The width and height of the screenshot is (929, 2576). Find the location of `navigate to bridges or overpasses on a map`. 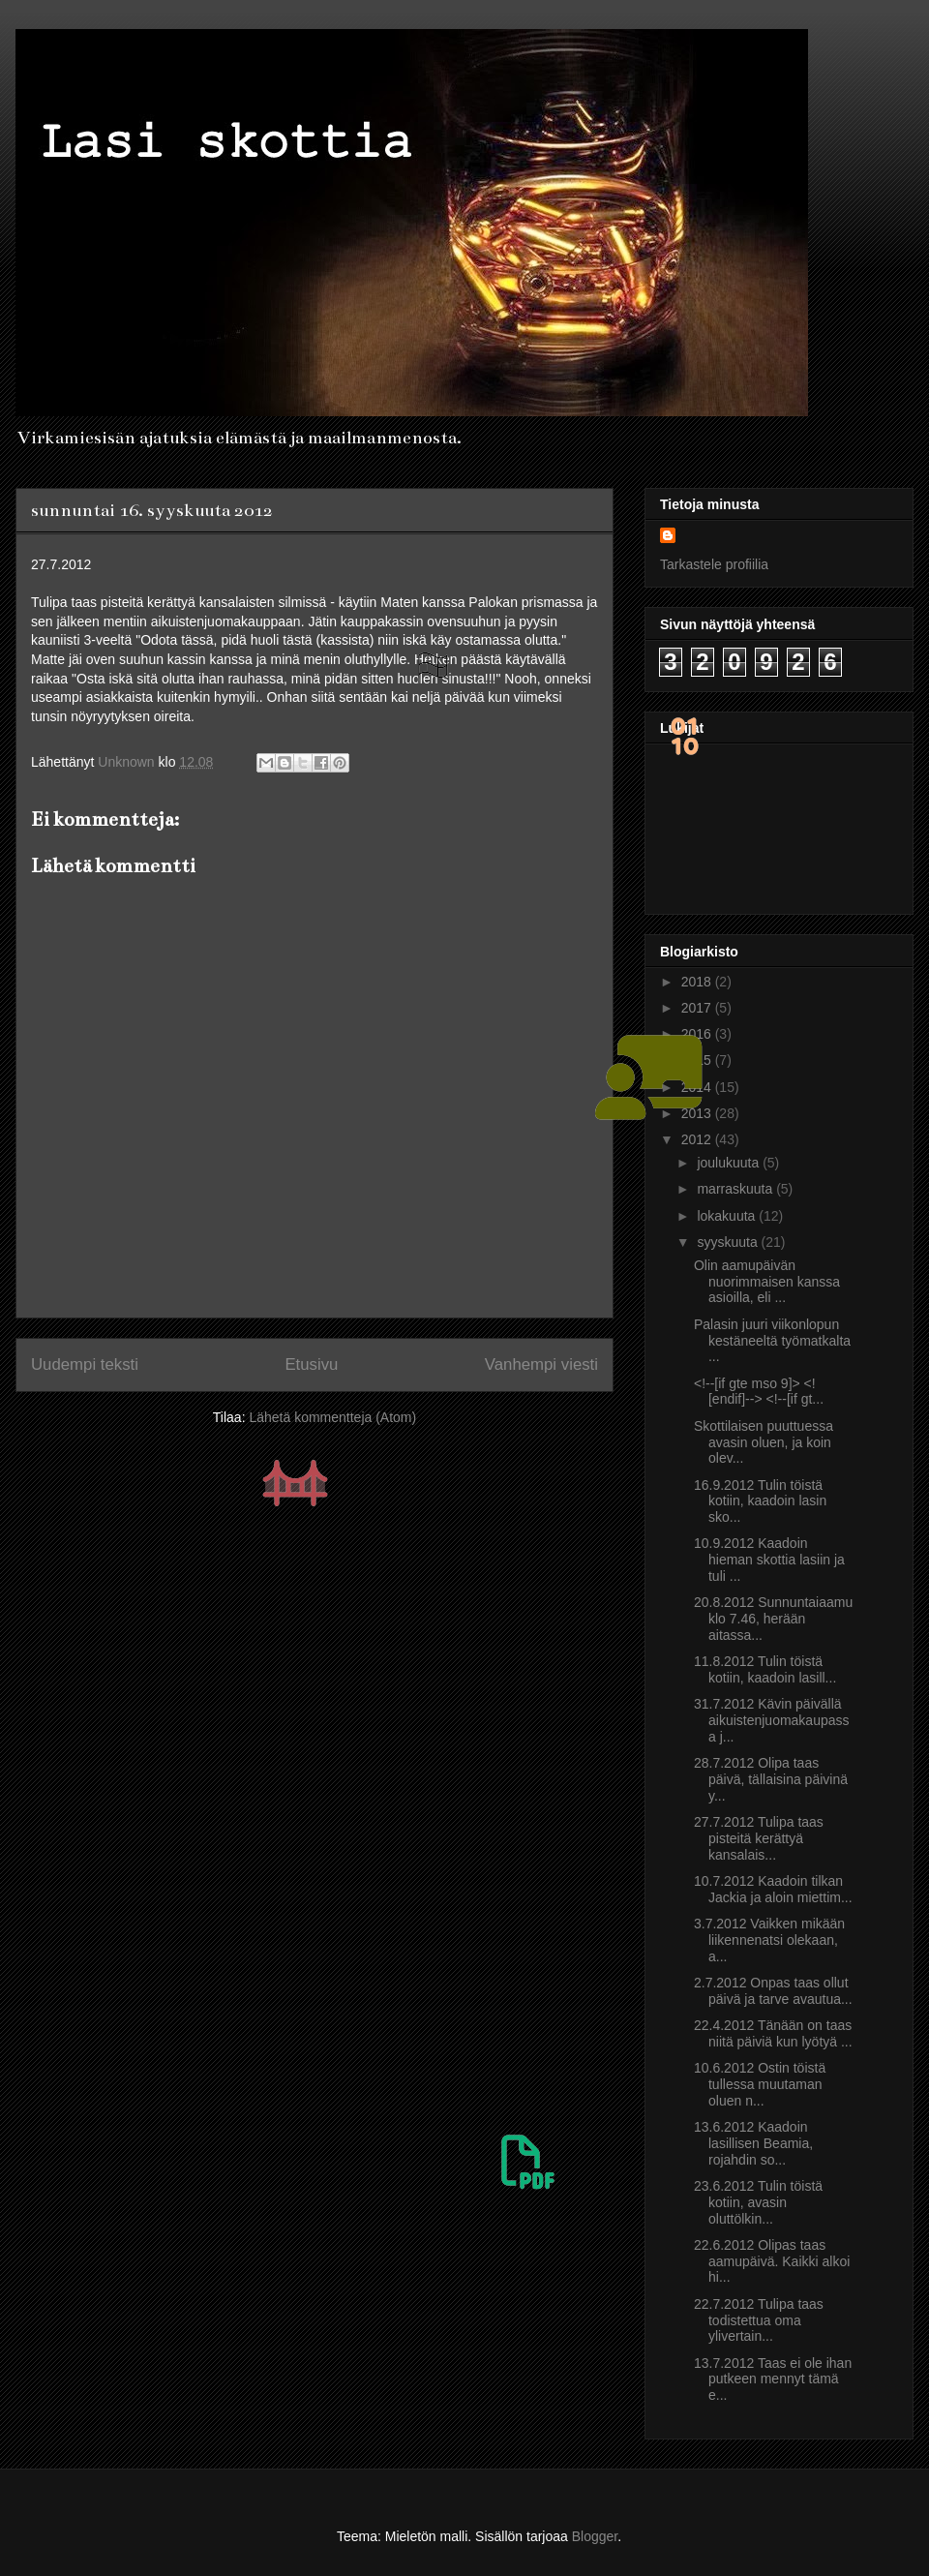

navigate to bridges or overpasses on a map is located at coordinates (295, 1483).